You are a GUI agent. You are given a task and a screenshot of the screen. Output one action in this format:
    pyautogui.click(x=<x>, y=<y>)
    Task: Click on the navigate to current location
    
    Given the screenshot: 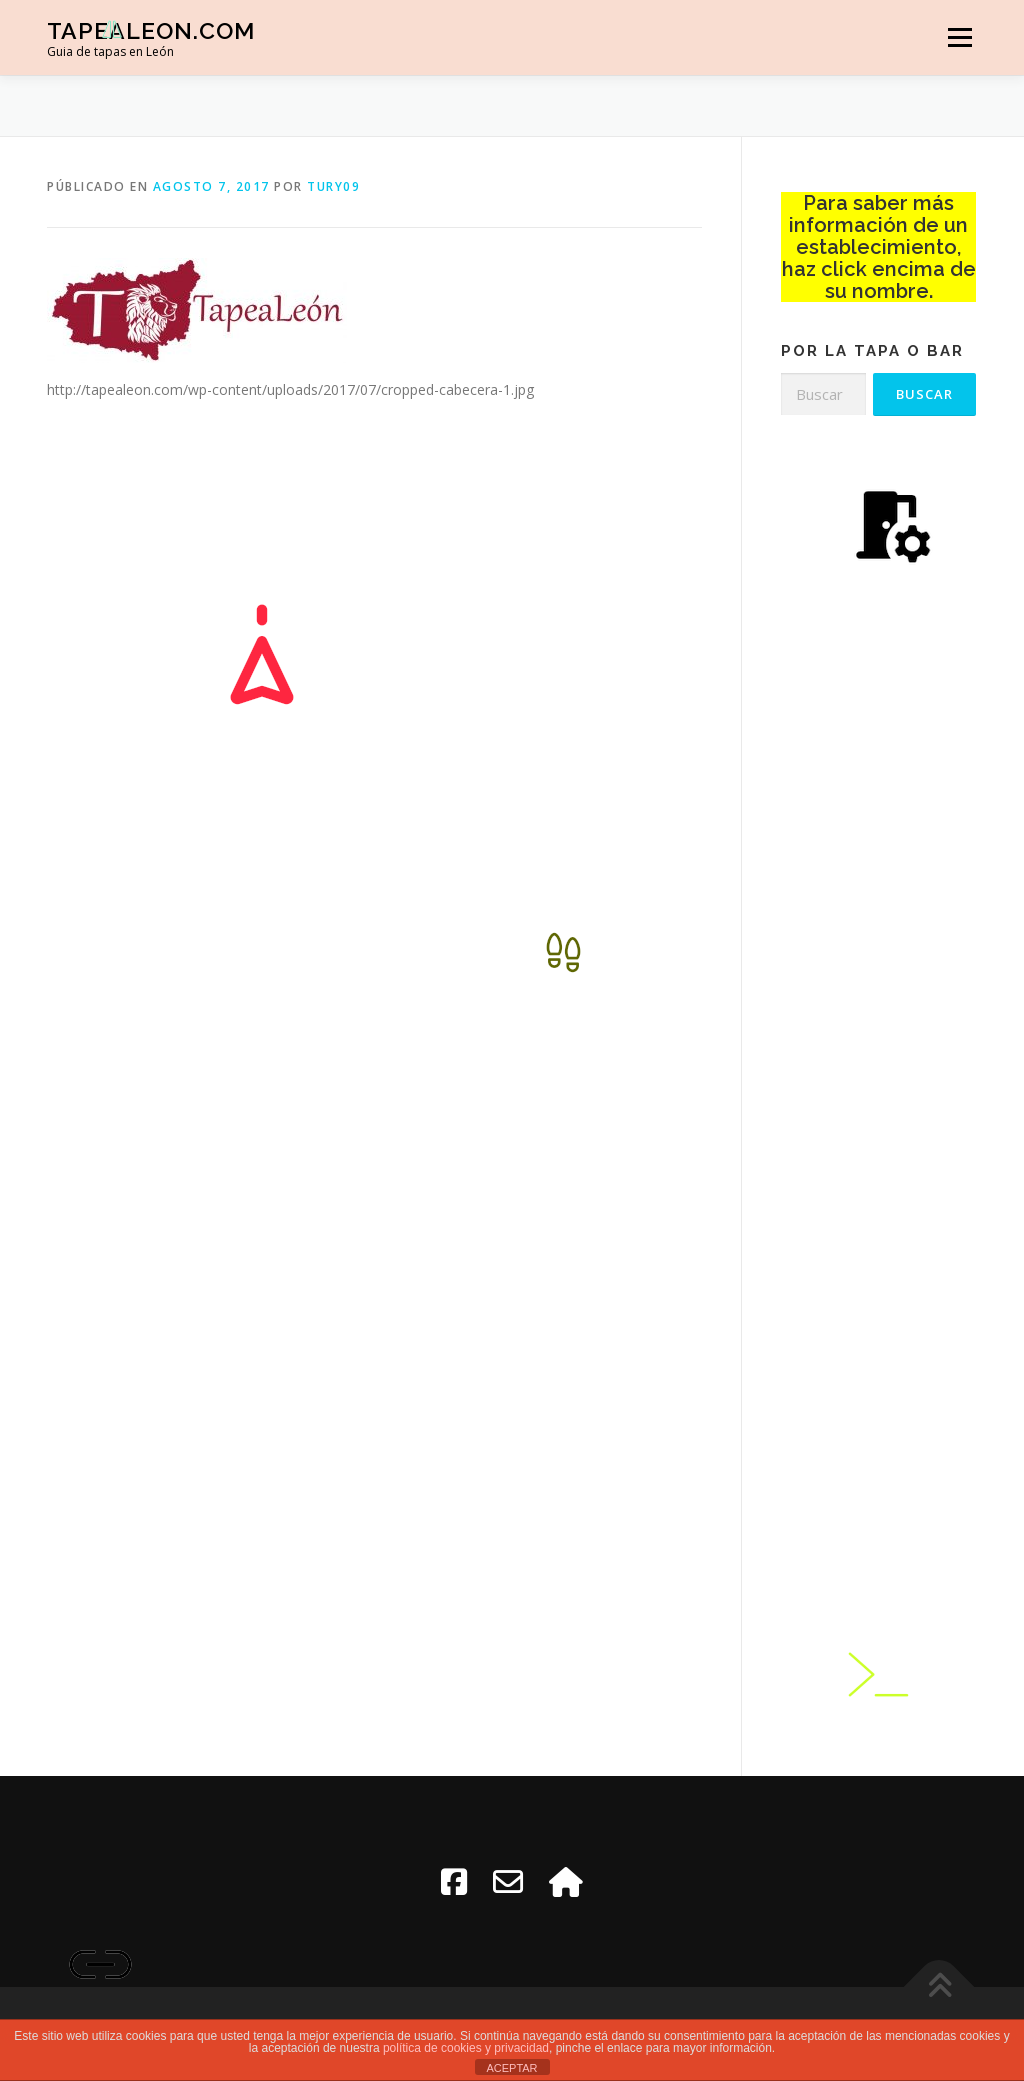 What is the action you would take?
    pyautogui.click(x=262, y=657)
    